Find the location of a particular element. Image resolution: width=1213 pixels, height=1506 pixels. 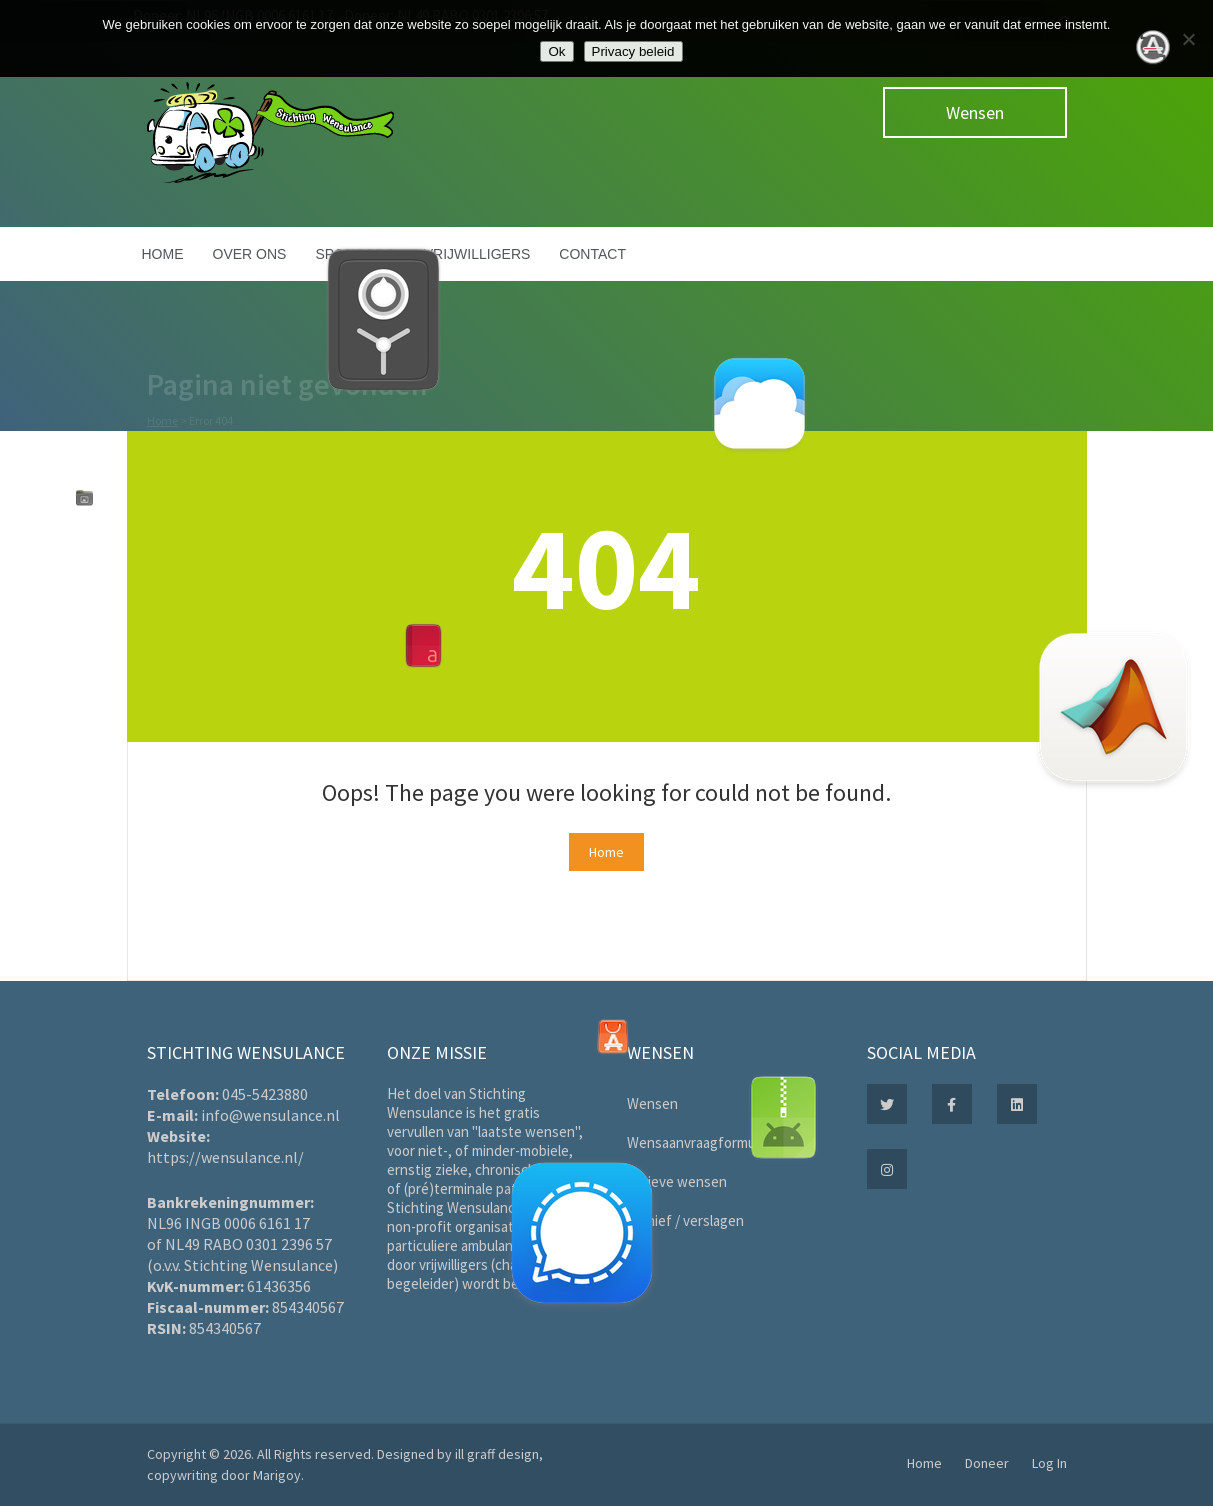

open the software update manager is located at coordinates (1153, 47).